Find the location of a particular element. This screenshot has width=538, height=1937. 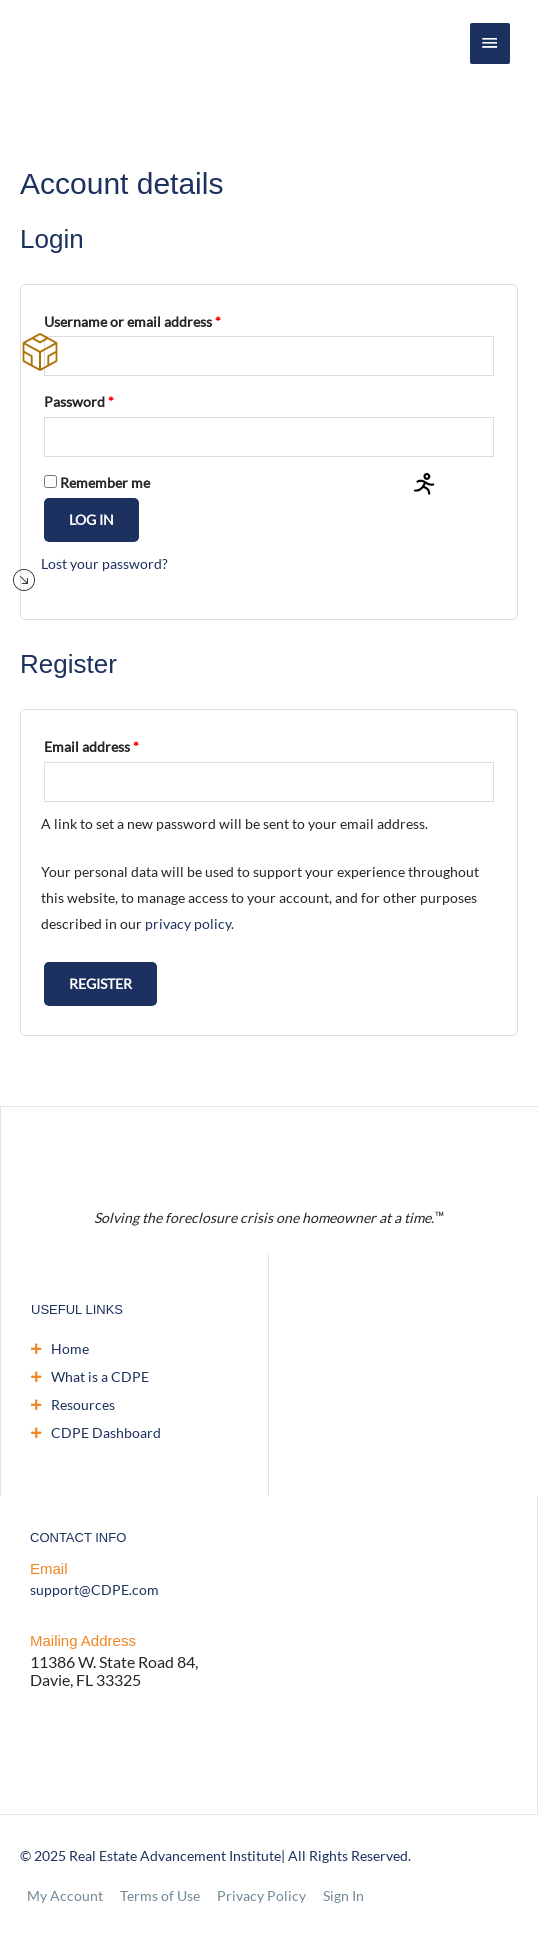

start a running or fitness activity is located at coordinates (424, 483).